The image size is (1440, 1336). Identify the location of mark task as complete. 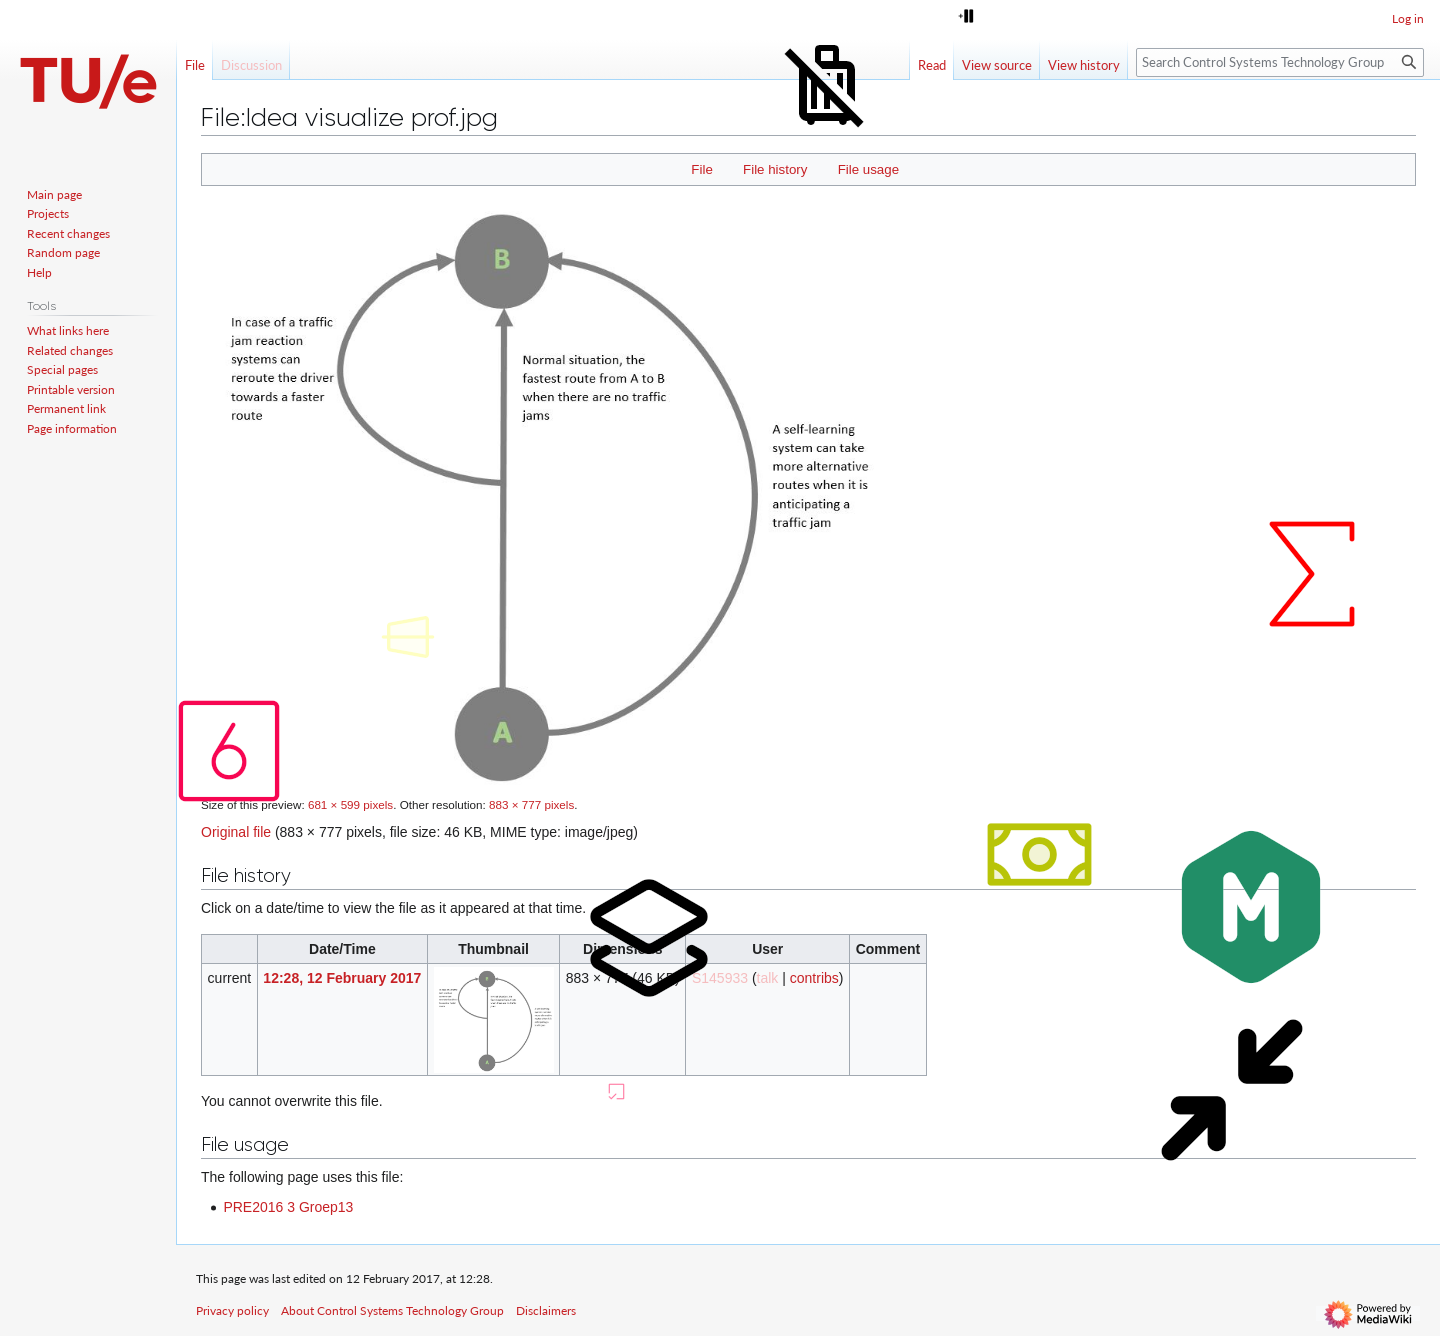
(616, 1091).